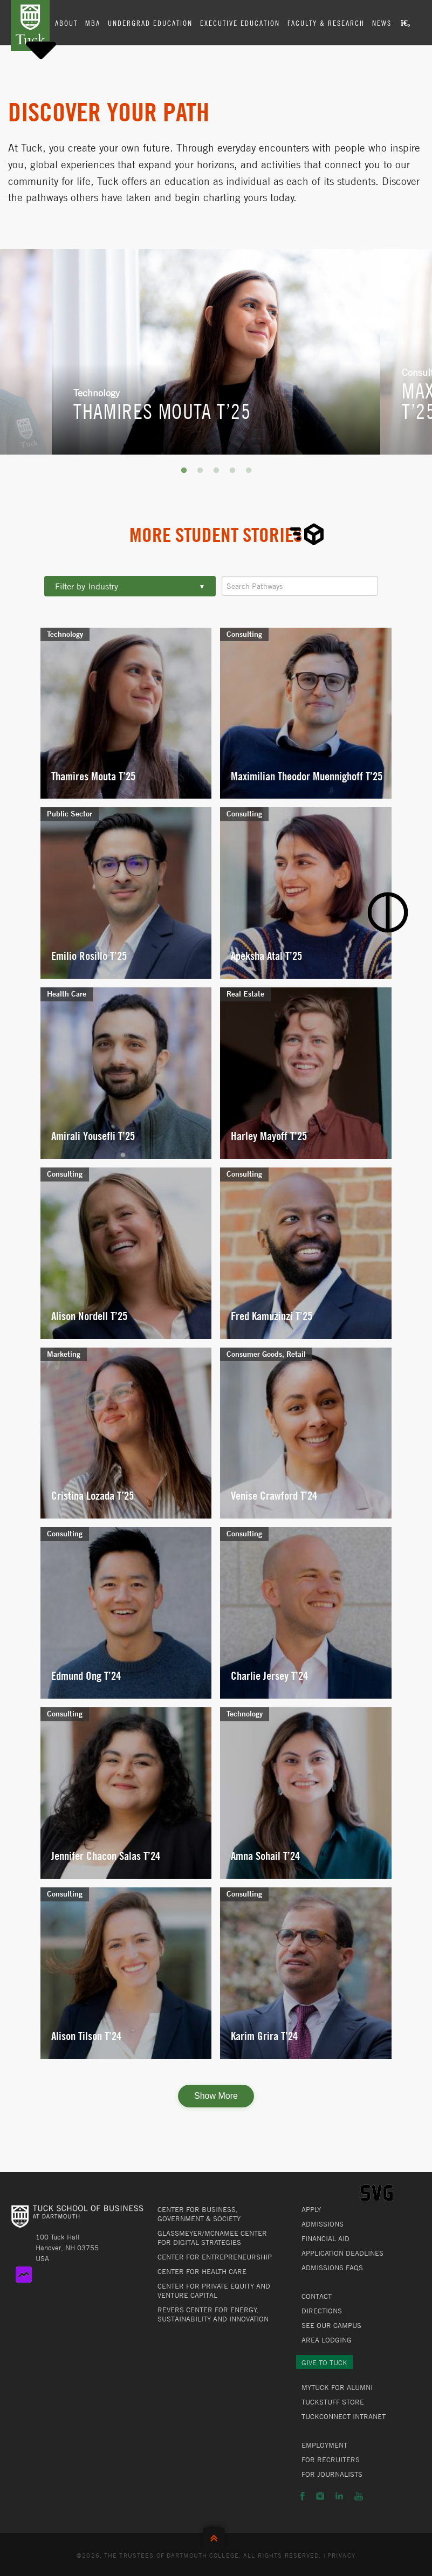 The height and width of the screenshot is (2576, 432). Describe the element at coordinates (307, 534) in the screenshot. I see `send or ship a package` at that location.